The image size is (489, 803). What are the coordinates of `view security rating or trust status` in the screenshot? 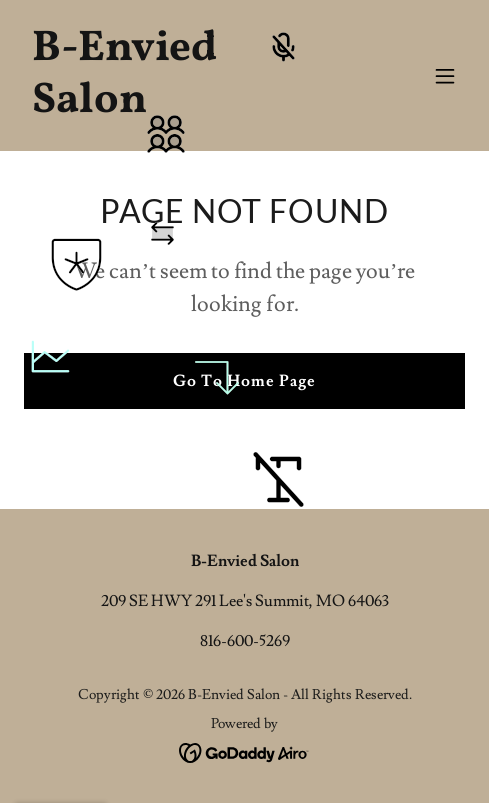 It's located at (76, 261).